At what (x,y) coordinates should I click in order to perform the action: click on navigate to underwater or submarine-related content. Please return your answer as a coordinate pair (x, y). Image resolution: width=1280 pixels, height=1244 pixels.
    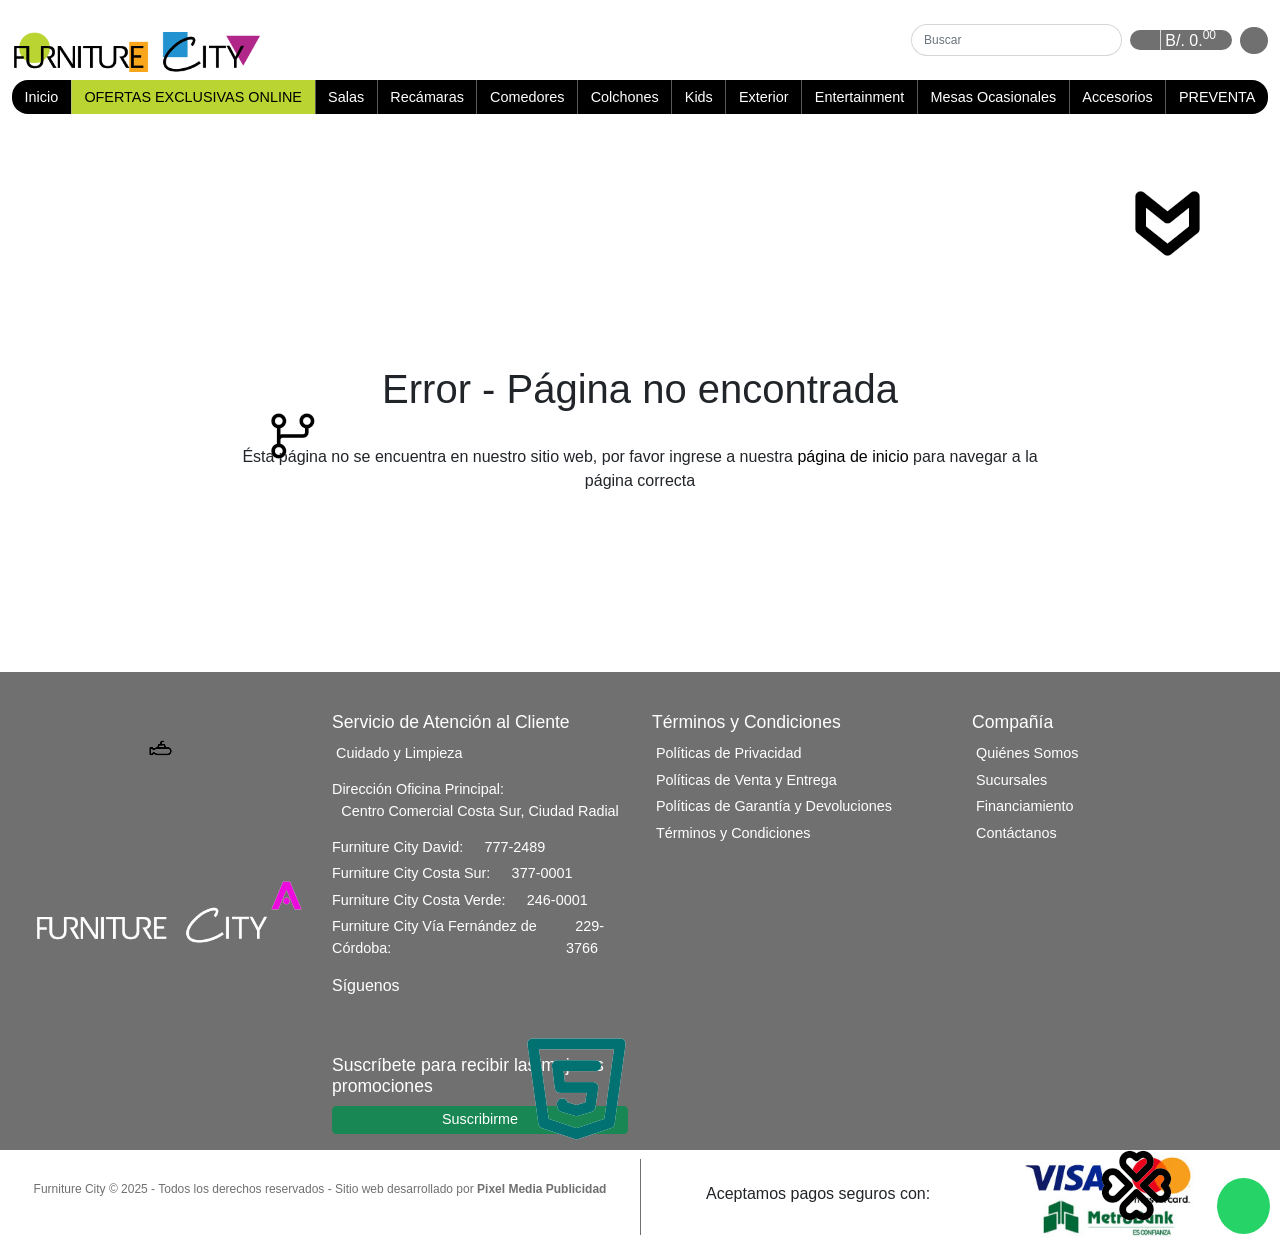
    Looking at the image, I should click on (160, 749).